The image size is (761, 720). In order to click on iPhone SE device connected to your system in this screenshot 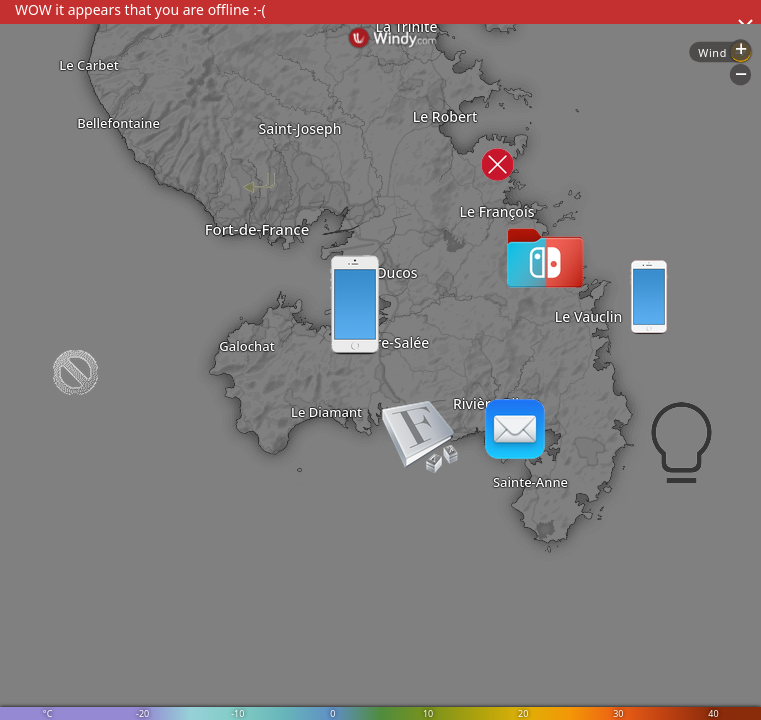, I will do `click(355, 306)`.